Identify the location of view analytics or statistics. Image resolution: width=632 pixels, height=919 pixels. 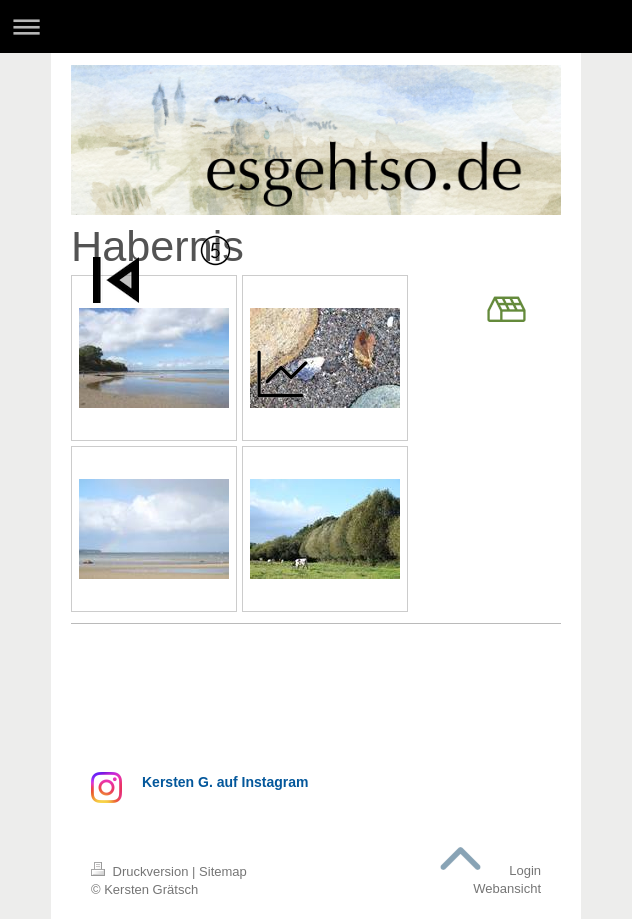
(283, 374).